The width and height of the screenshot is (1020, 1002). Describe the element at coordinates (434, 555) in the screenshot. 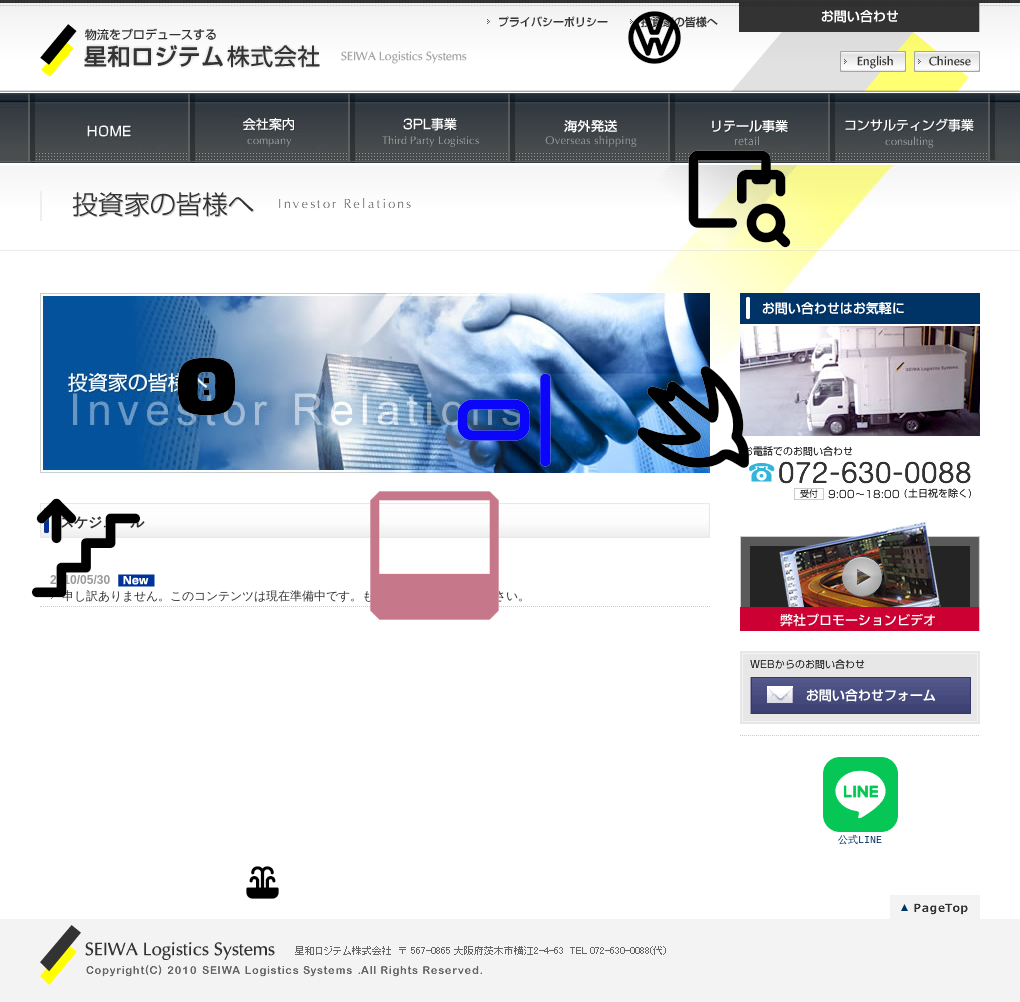

I see `toggle bottom panel visibility` at that location.